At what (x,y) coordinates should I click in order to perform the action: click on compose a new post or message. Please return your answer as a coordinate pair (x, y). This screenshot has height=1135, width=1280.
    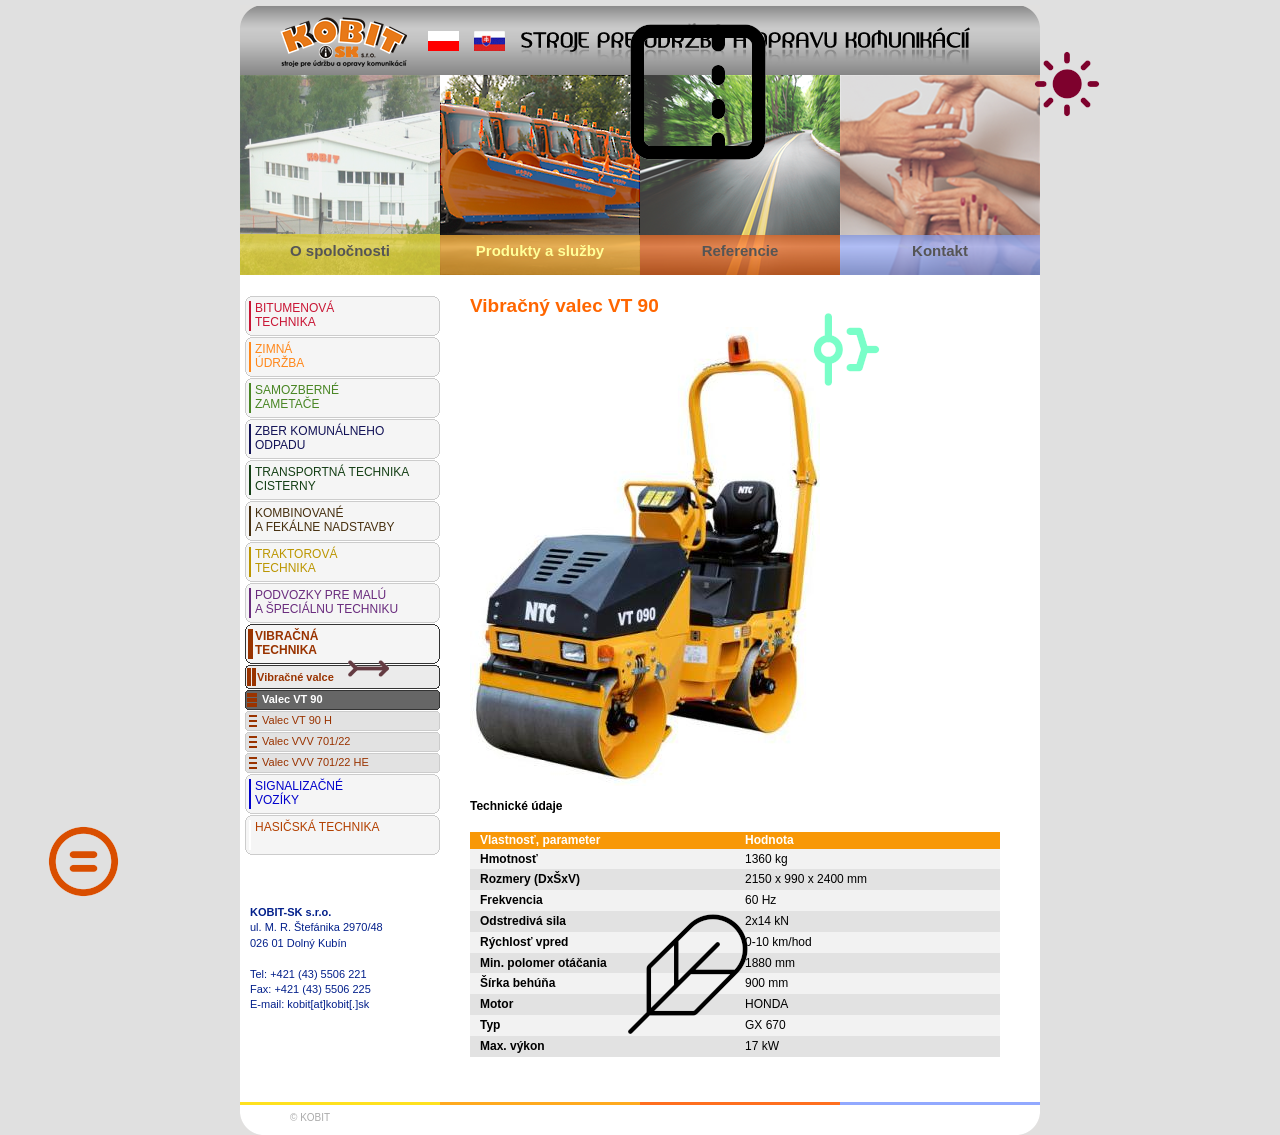
    Looking at the image, I should click on (685, 976).